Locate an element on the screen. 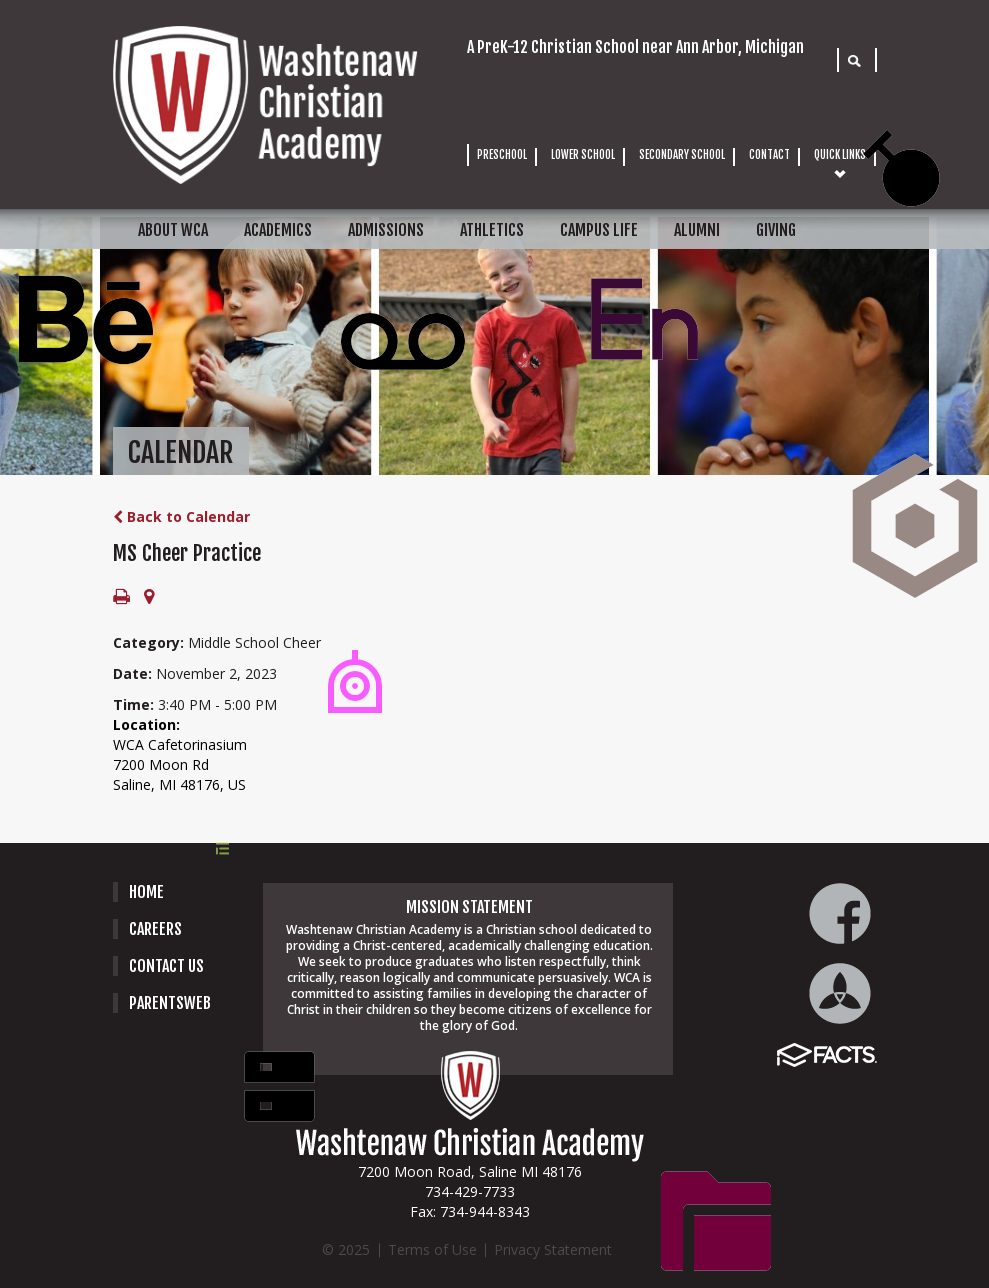 The width and height of the screenshot is (989, 1288). gender identity symbol for travesti is located at coordinates (905, 168).